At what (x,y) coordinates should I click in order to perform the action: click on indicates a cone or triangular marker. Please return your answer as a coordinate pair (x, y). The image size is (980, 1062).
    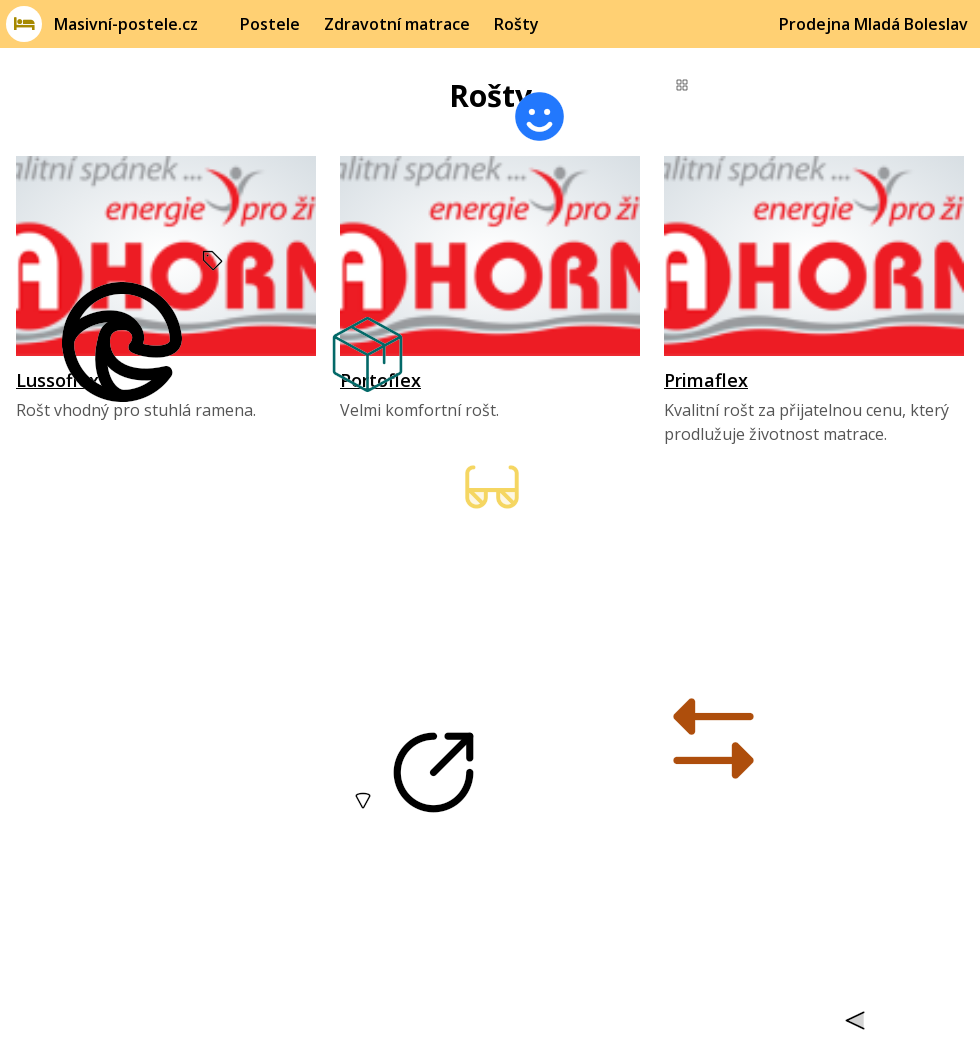
    Looking at the image, I should click on (363, 801).